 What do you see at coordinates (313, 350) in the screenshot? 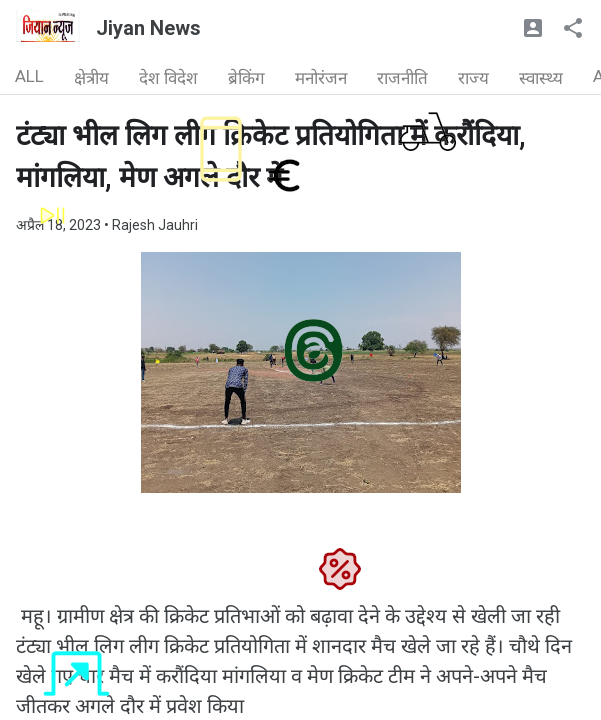
I see `open the Threads app` at bounding box center [313, 350].